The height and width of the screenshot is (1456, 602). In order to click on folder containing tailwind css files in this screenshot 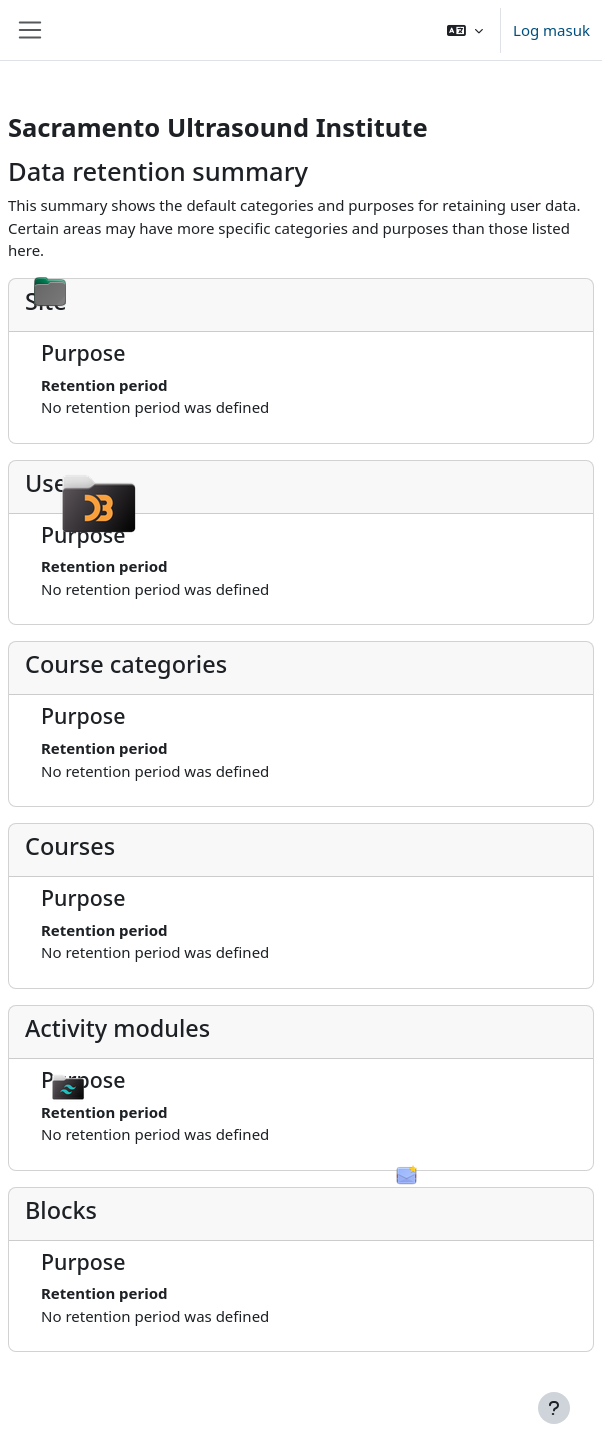, I will do `click(68, 1088)`.